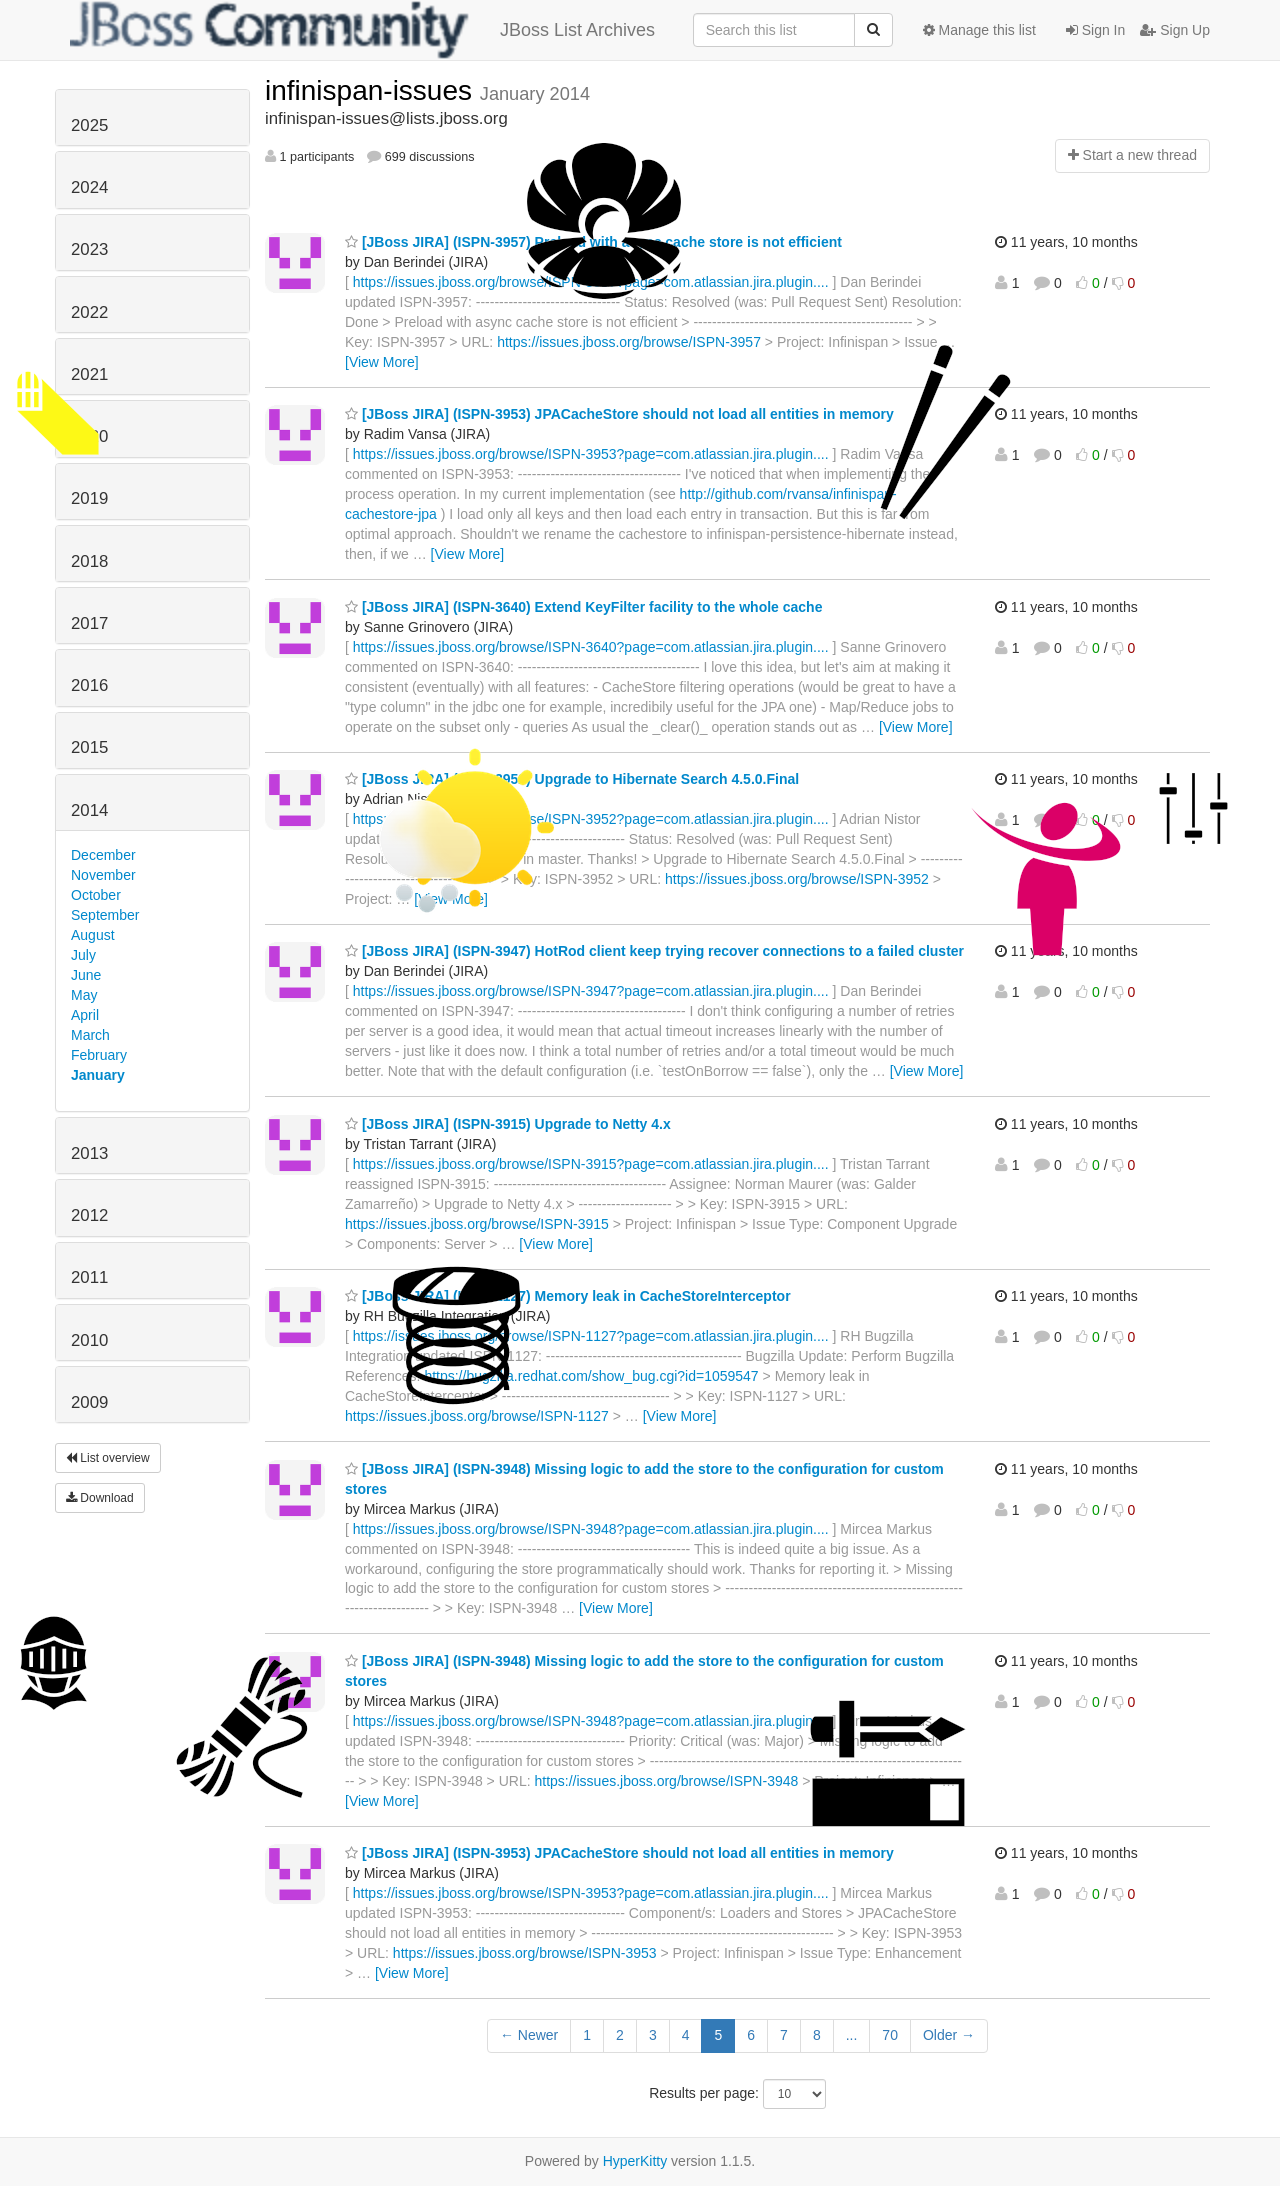 The width and height of the screenshot is (1280, 2186). Describe the element at coordinates (604, 221) in the screenshot. I see `oyster shell with pearl icon` at that location.